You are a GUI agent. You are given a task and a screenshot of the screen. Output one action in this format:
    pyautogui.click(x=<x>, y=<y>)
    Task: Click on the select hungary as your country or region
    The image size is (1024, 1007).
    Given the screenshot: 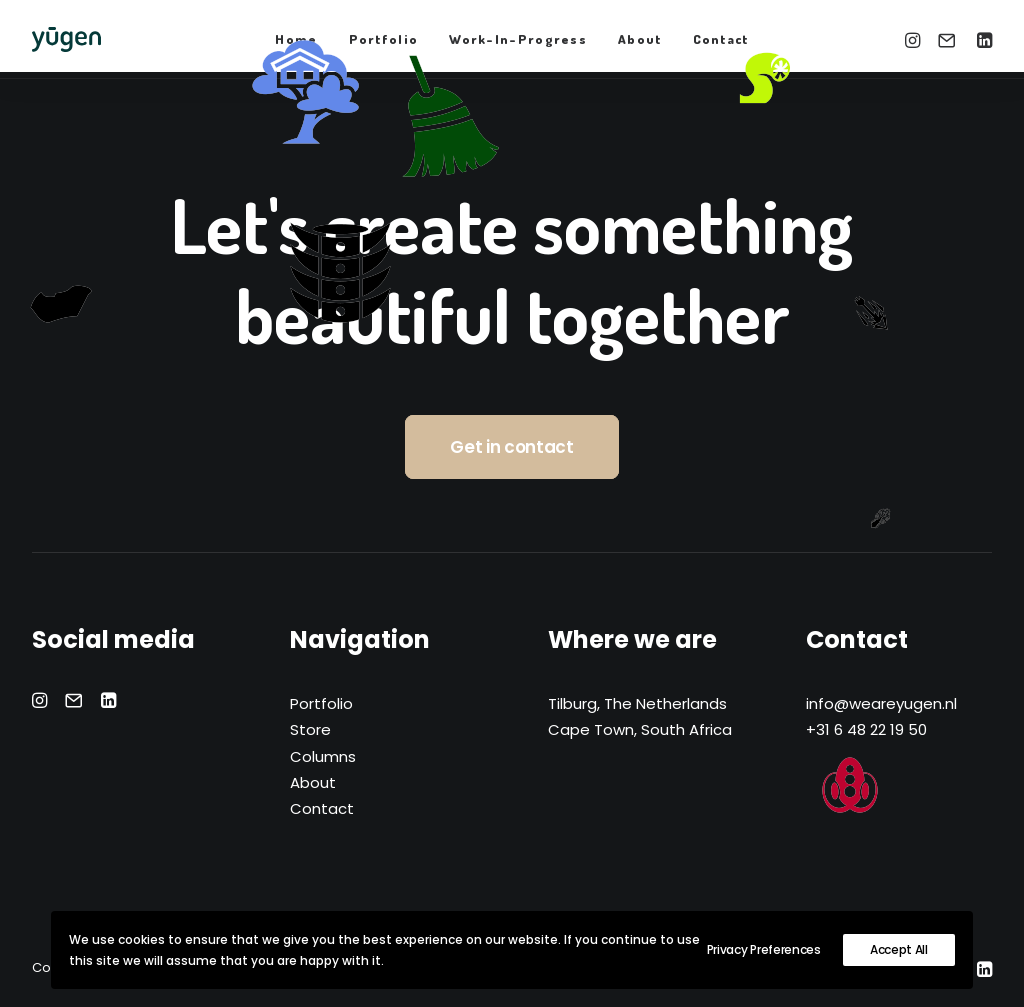 What is the action you would take?
    pyautogui.click(x=61, y=304)
    